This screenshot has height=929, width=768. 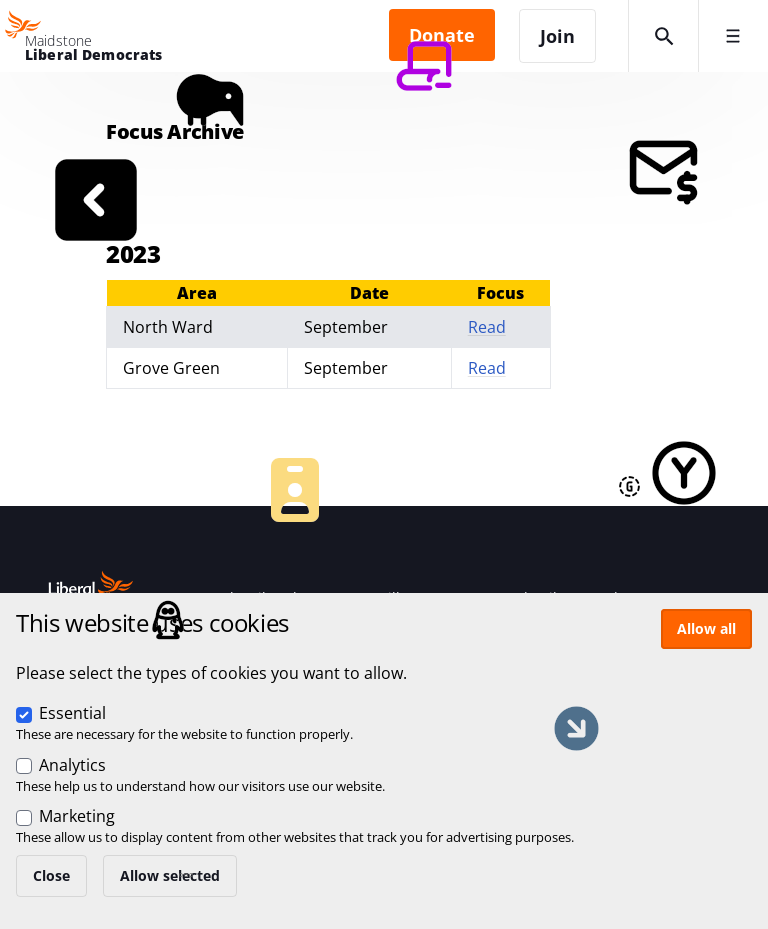 I want to click on navigate to the next section diagonally, so click(x=576, y=728).